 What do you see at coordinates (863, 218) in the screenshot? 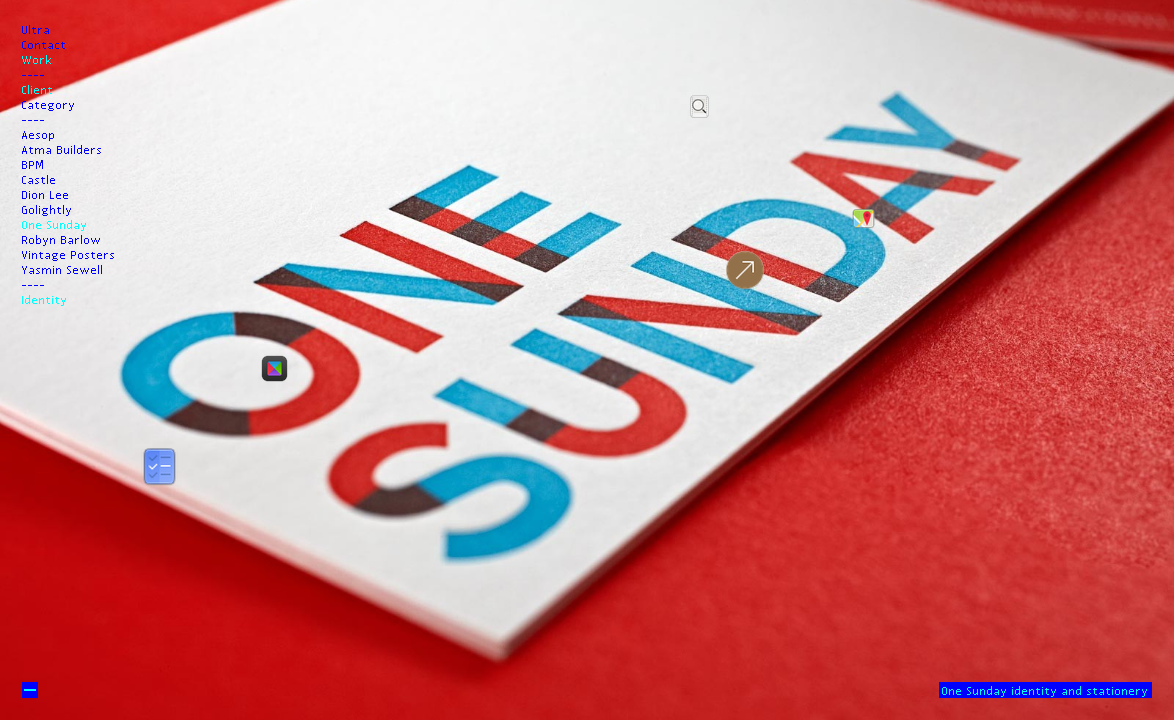
I see `open the maps application` at bounding box center [863, 218].